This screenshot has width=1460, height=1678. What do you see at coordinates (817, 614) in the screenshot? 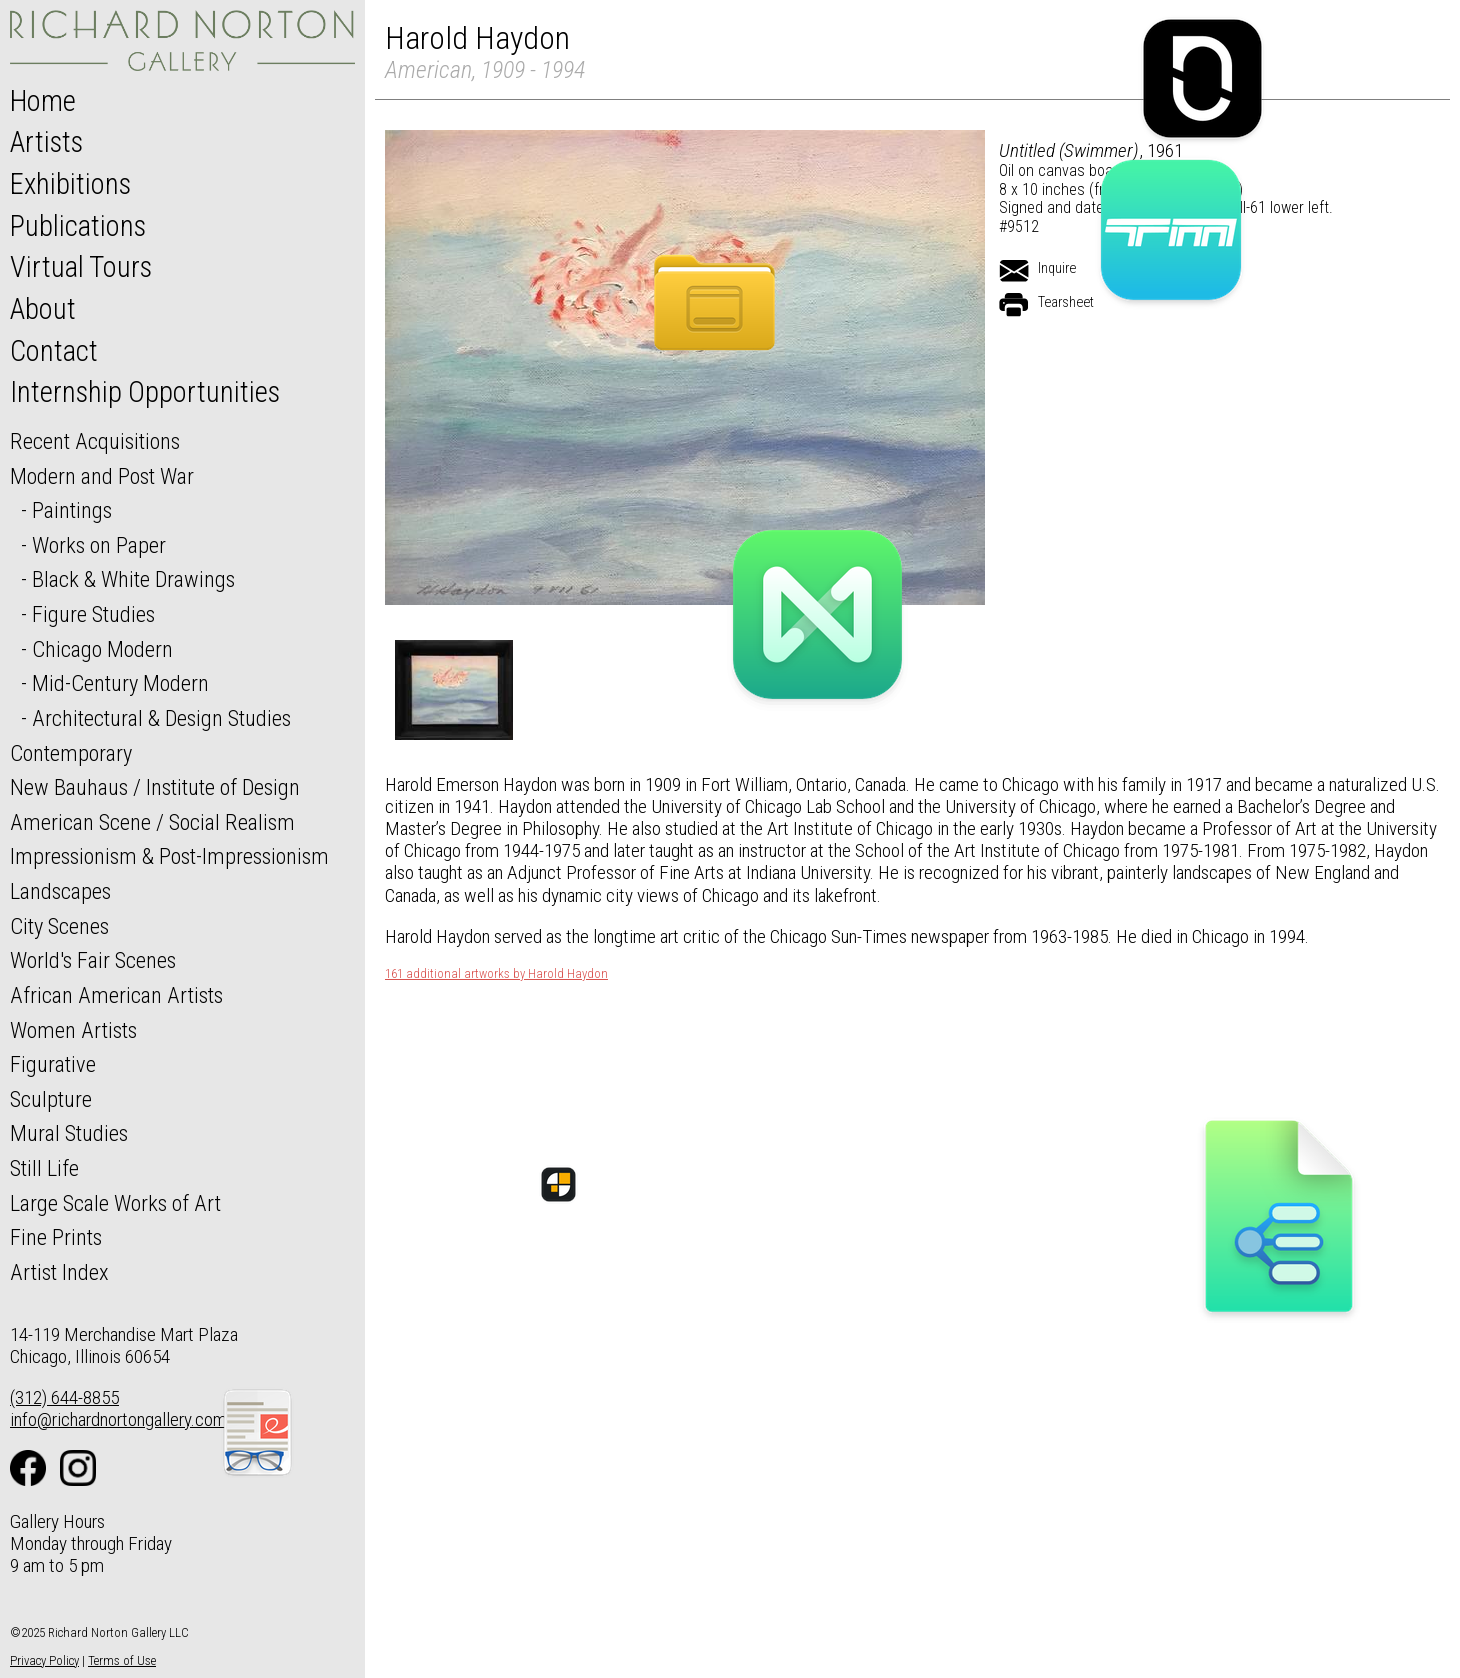
I see `open mindmaster mind mapping application` at bounding box center [817, 614].